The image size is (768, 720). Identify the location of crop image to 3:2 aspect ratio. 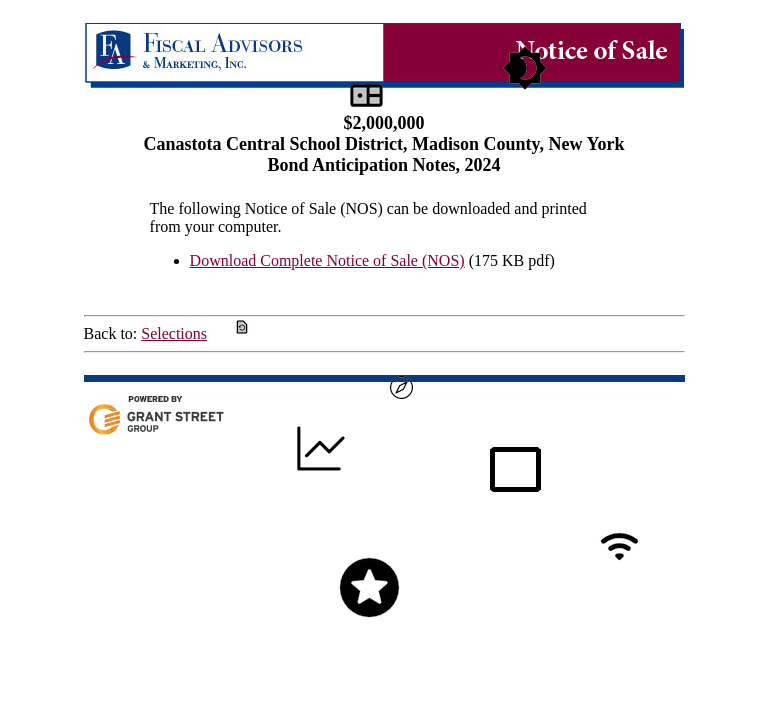
(515, 469).